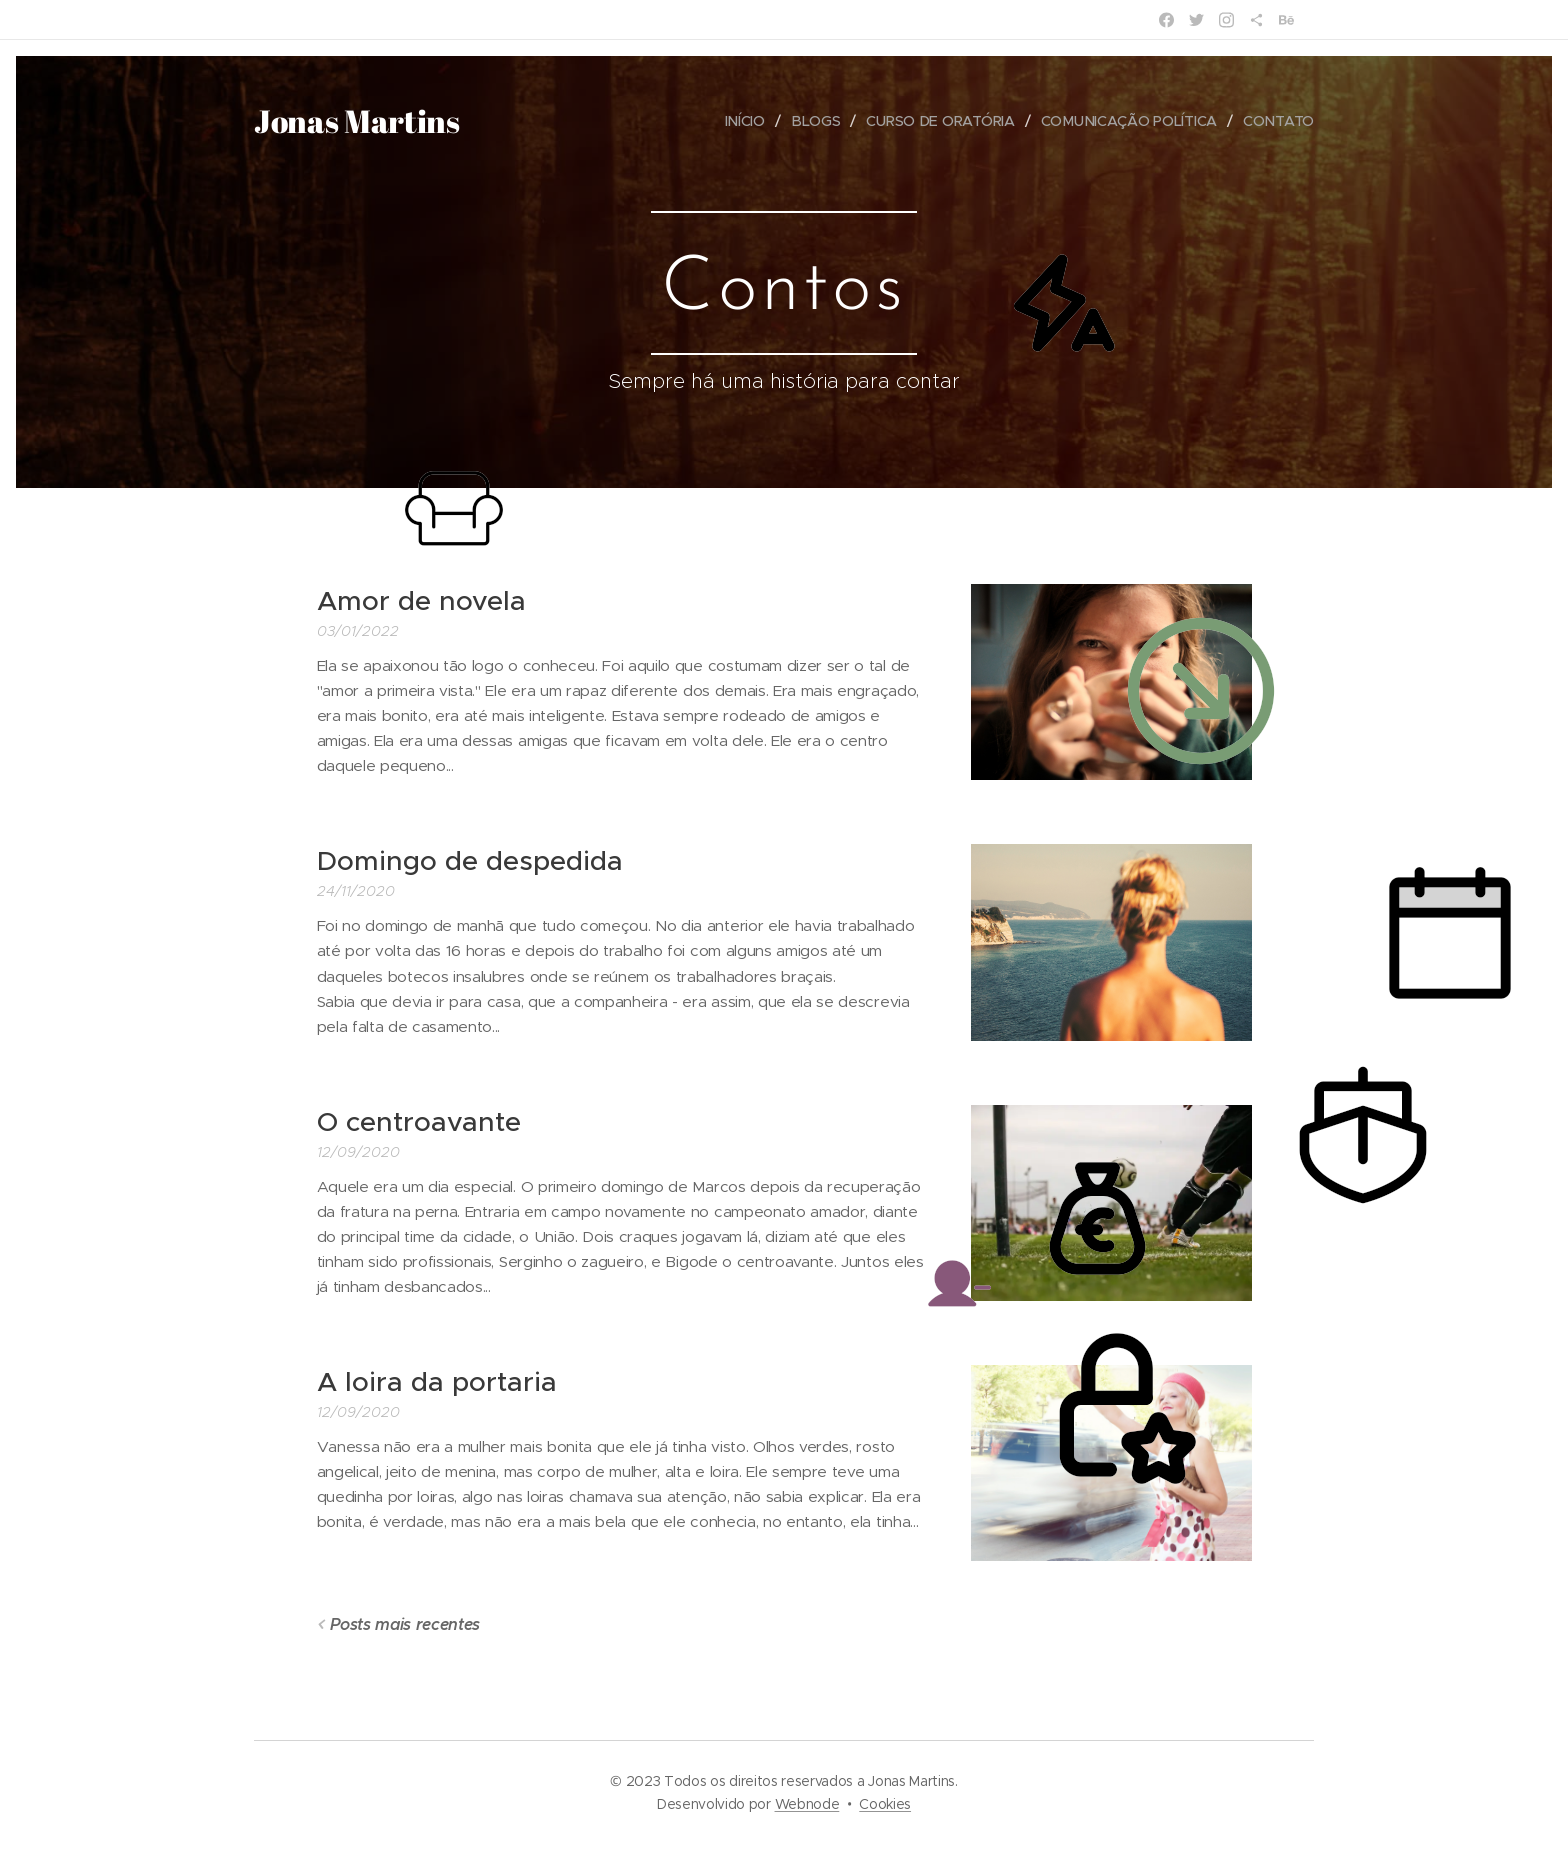  What do you see at coordinates (957, 1285) in the screenshot?
I see `remove a user or contact` at bounding box center [957, 1285].